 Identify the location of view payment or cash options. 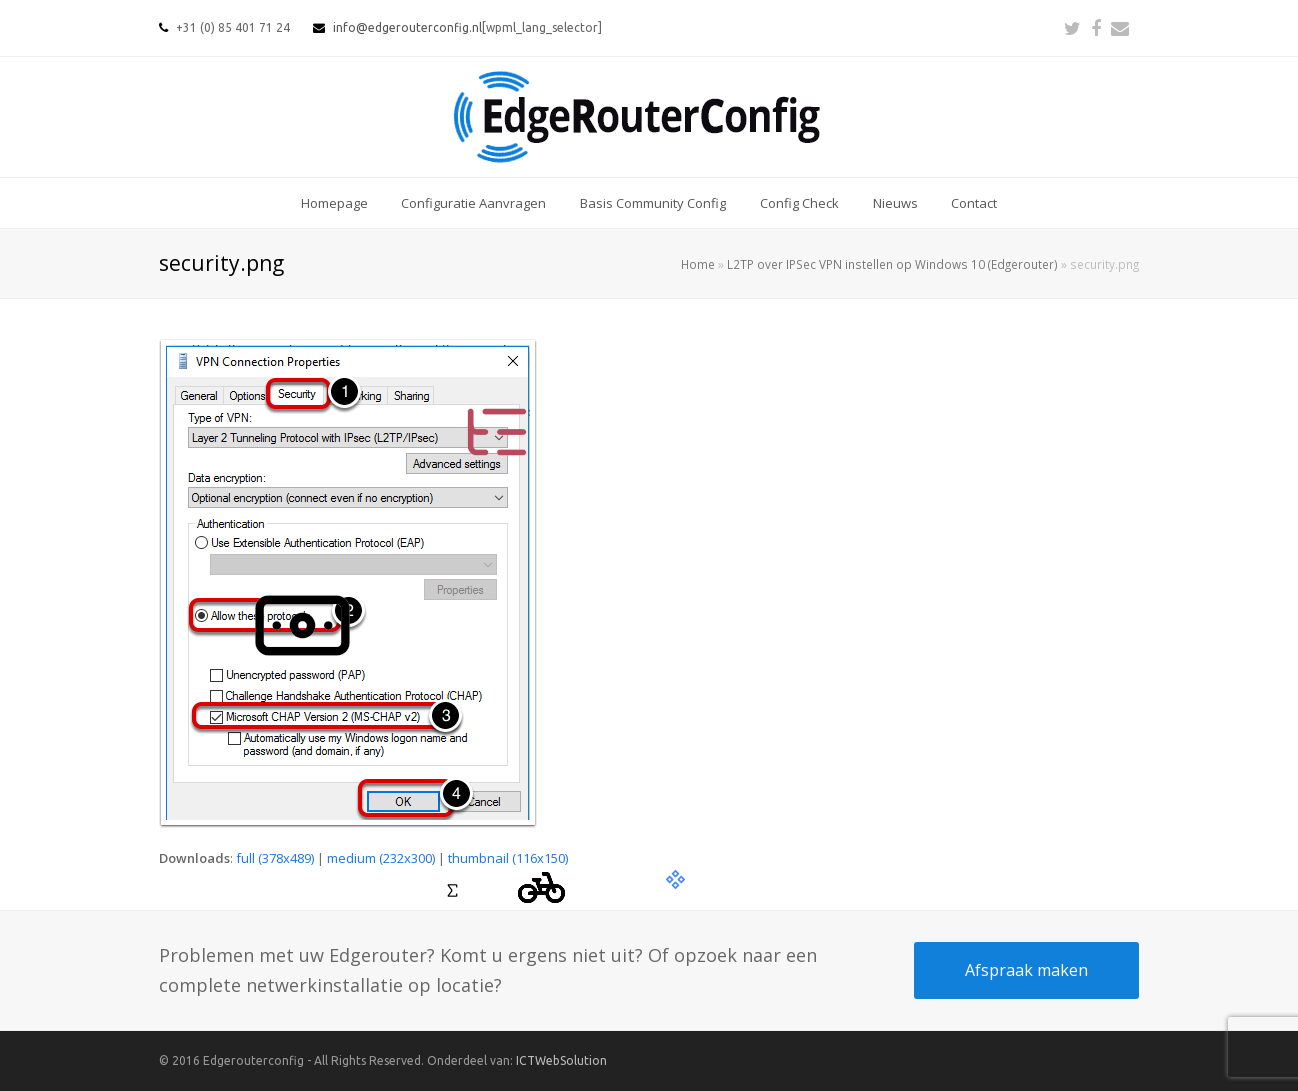
(302, 625).